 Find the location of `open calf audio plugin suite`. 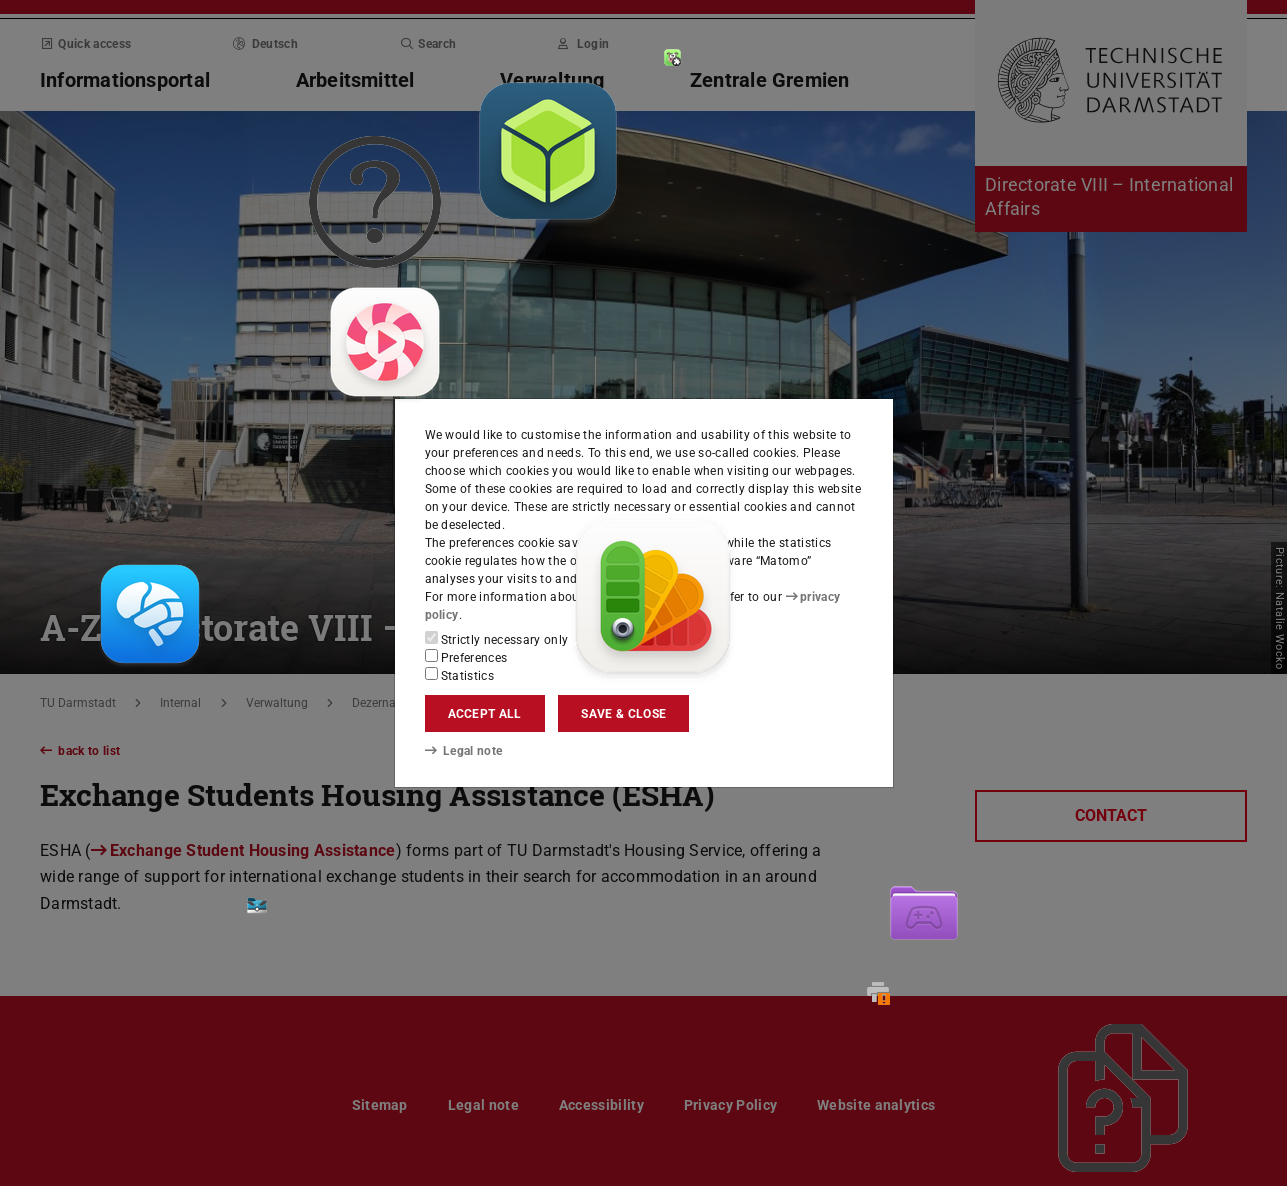

open calf audio plugin suite is located at coordinates (672, 57).